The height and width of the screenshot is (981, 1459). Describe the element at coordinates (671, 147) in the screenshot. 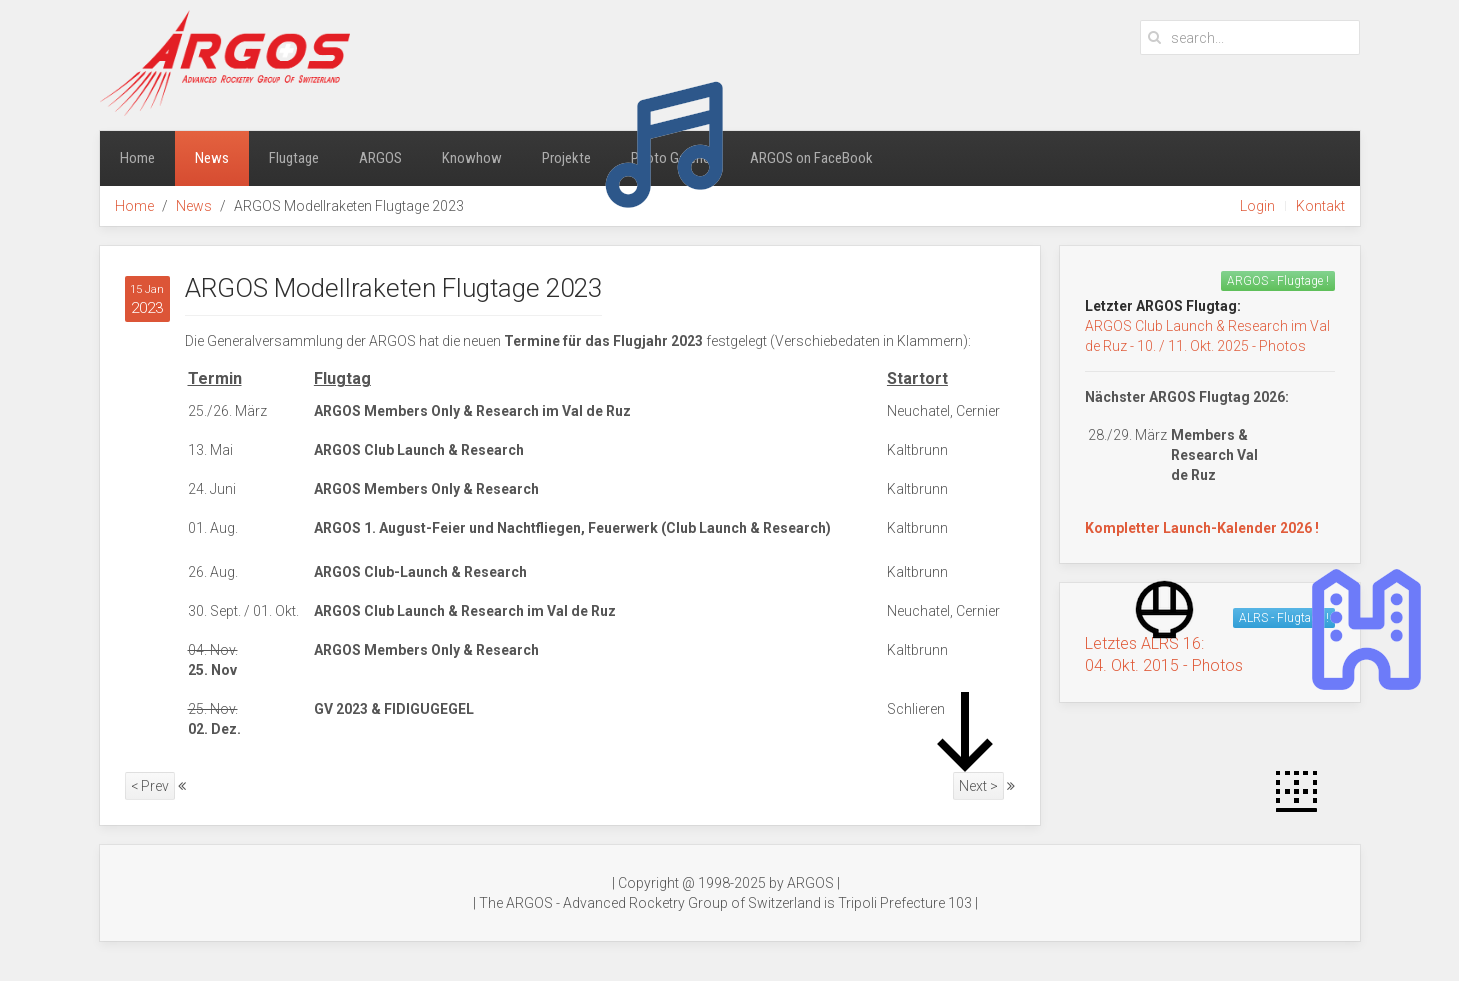

I see `access music library or audio files` at that location.